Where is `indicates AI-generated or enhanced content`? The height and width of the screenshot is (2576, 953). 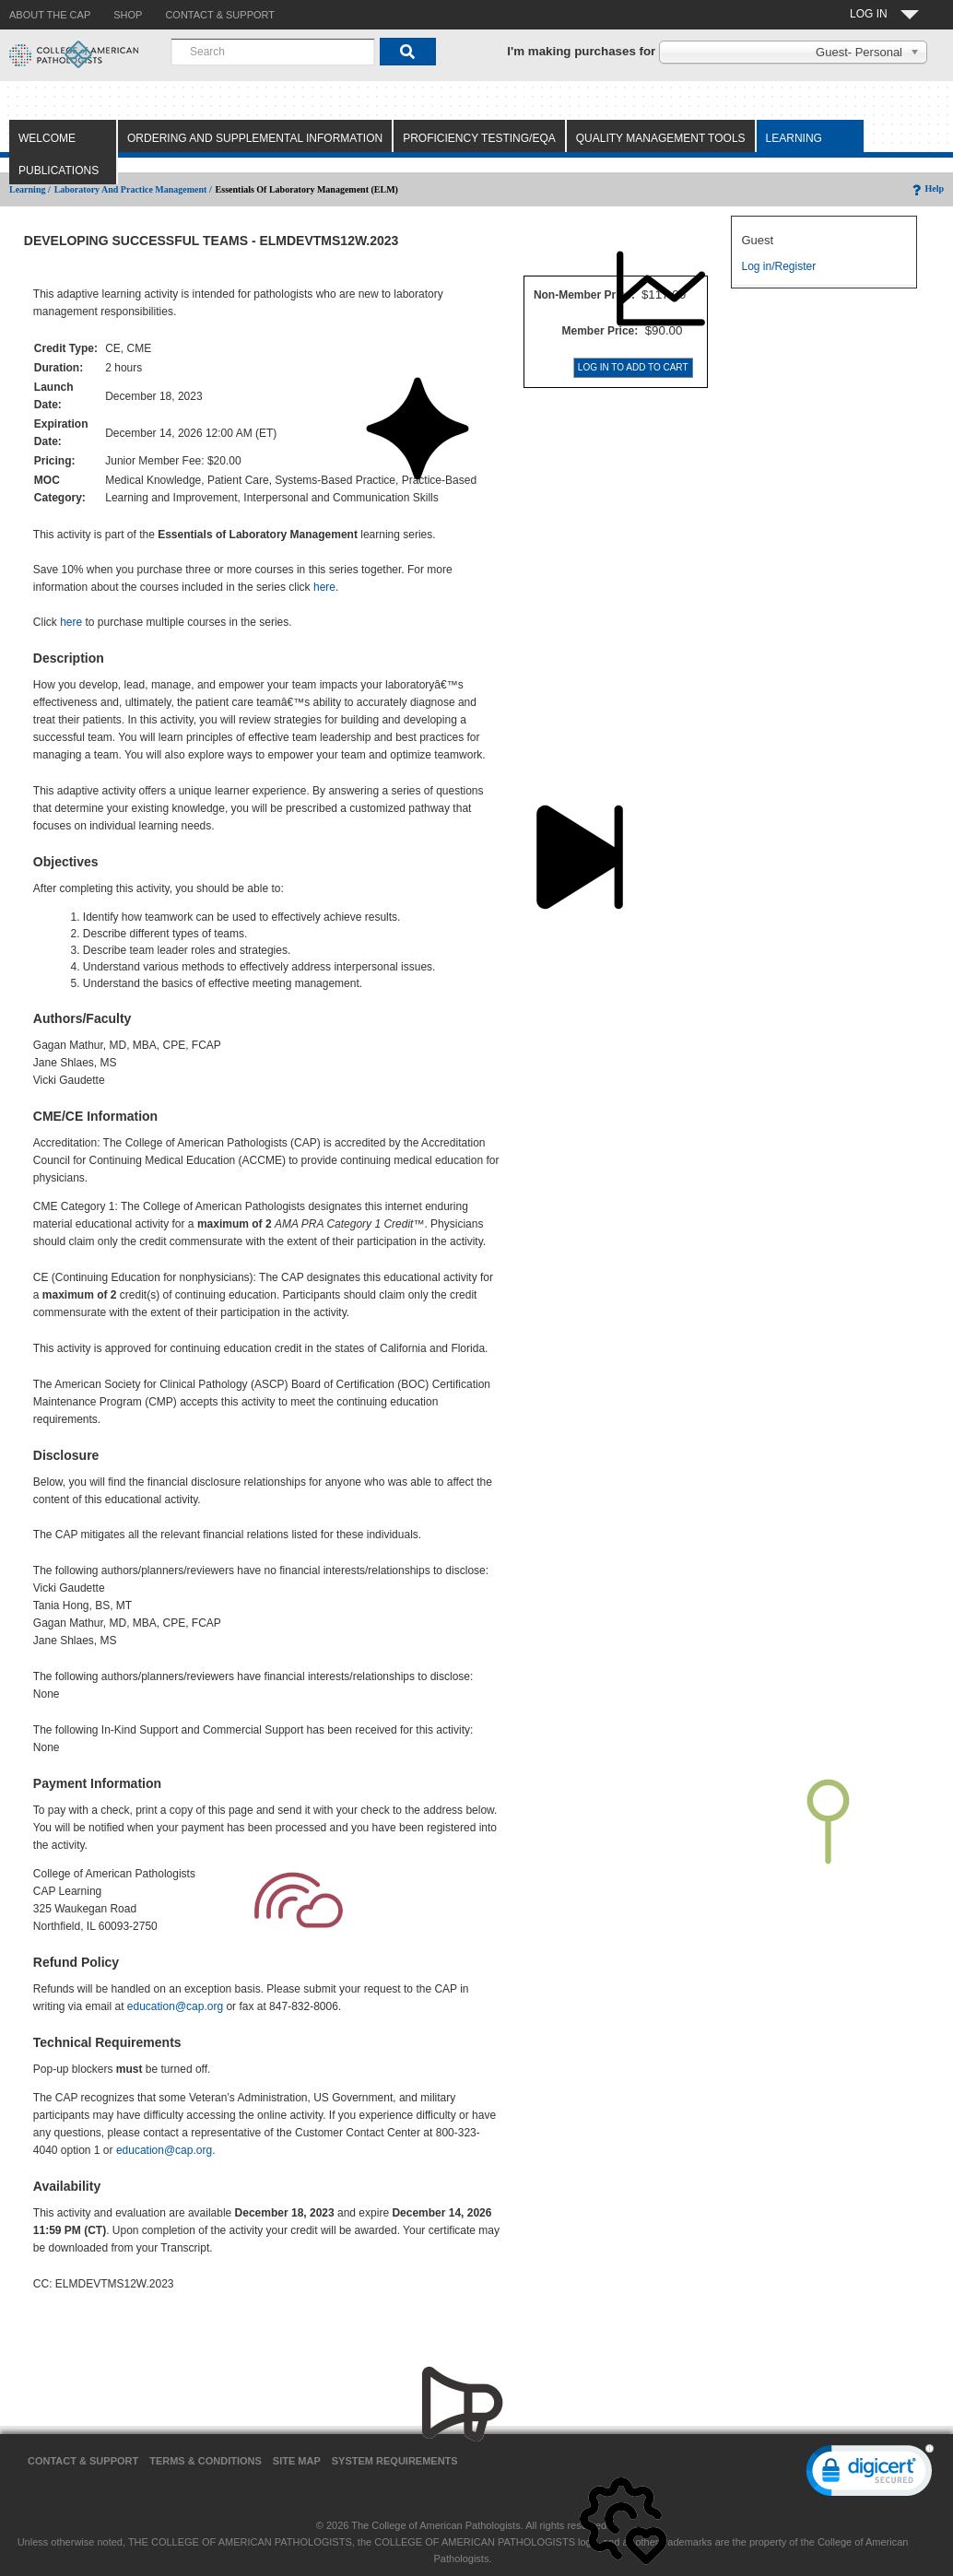 indicates AI-generated or enhanced content is located at coordinates (418, 429).